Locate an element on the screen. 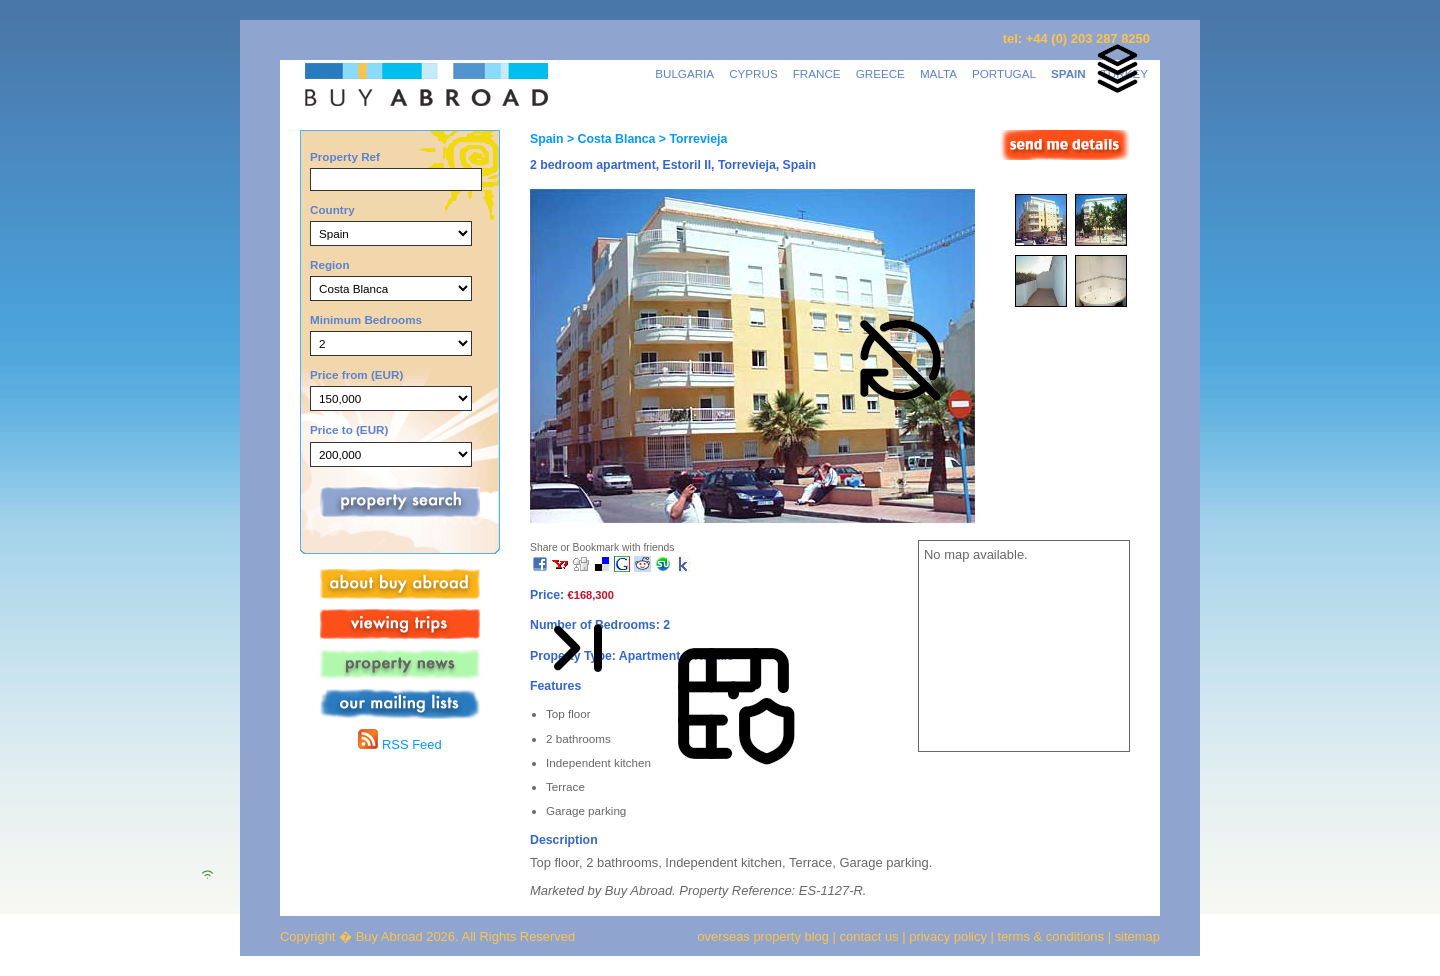 The image size is (1440, 976). enable firewall protection is located at coordinates (733, 703).